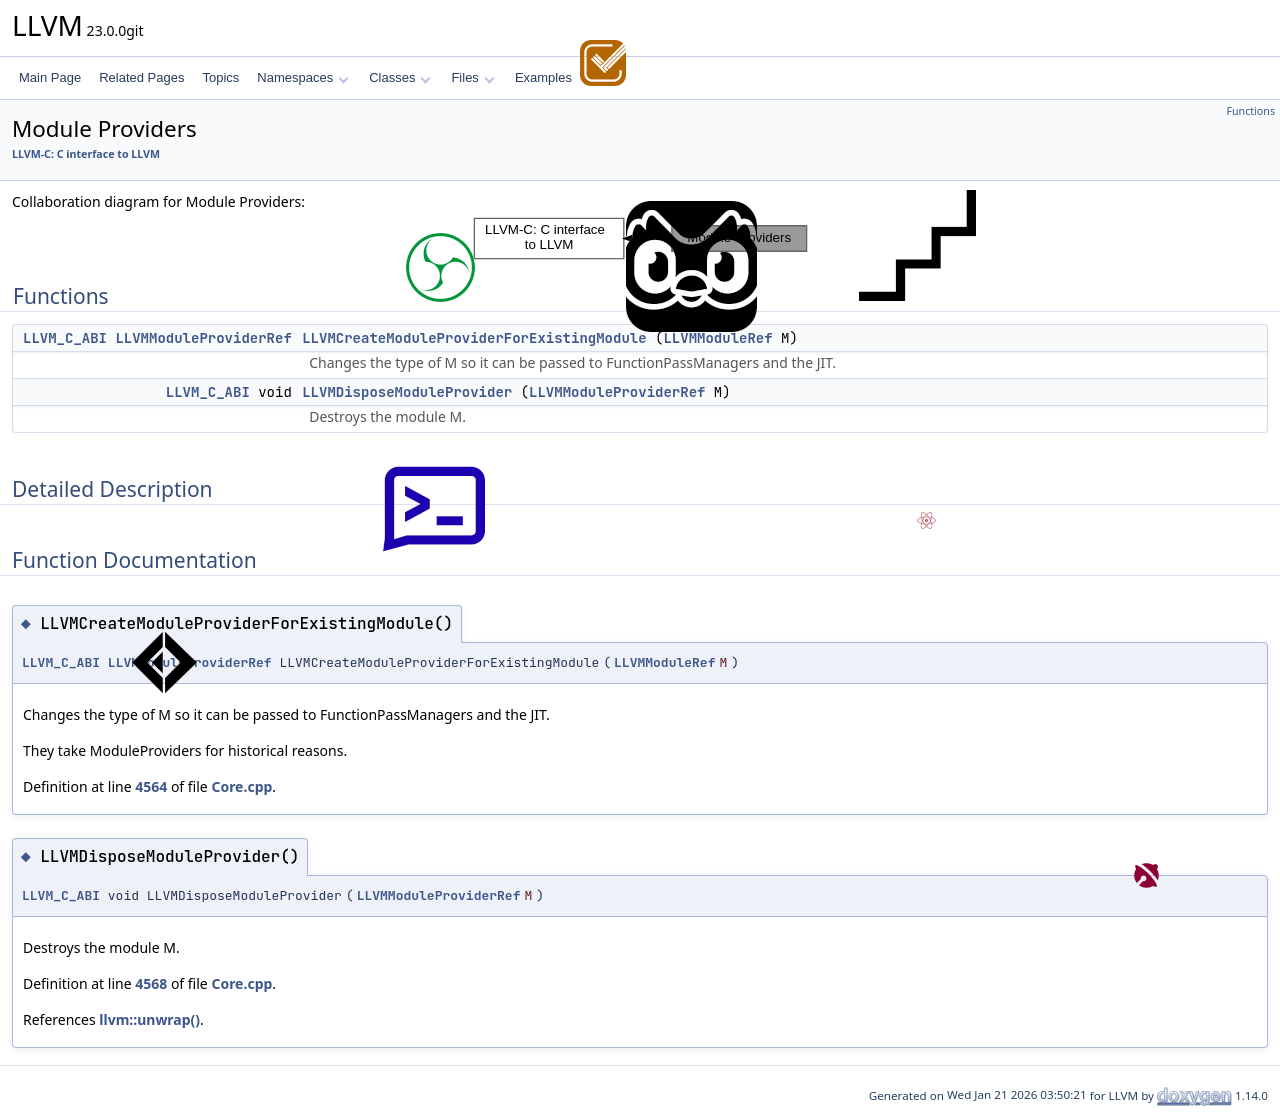 This screenshot has width=1280, height=1112. Describe the element at coordinates (926, 520) in the screenshot. I see `indicates a React.js application or component` at that location.